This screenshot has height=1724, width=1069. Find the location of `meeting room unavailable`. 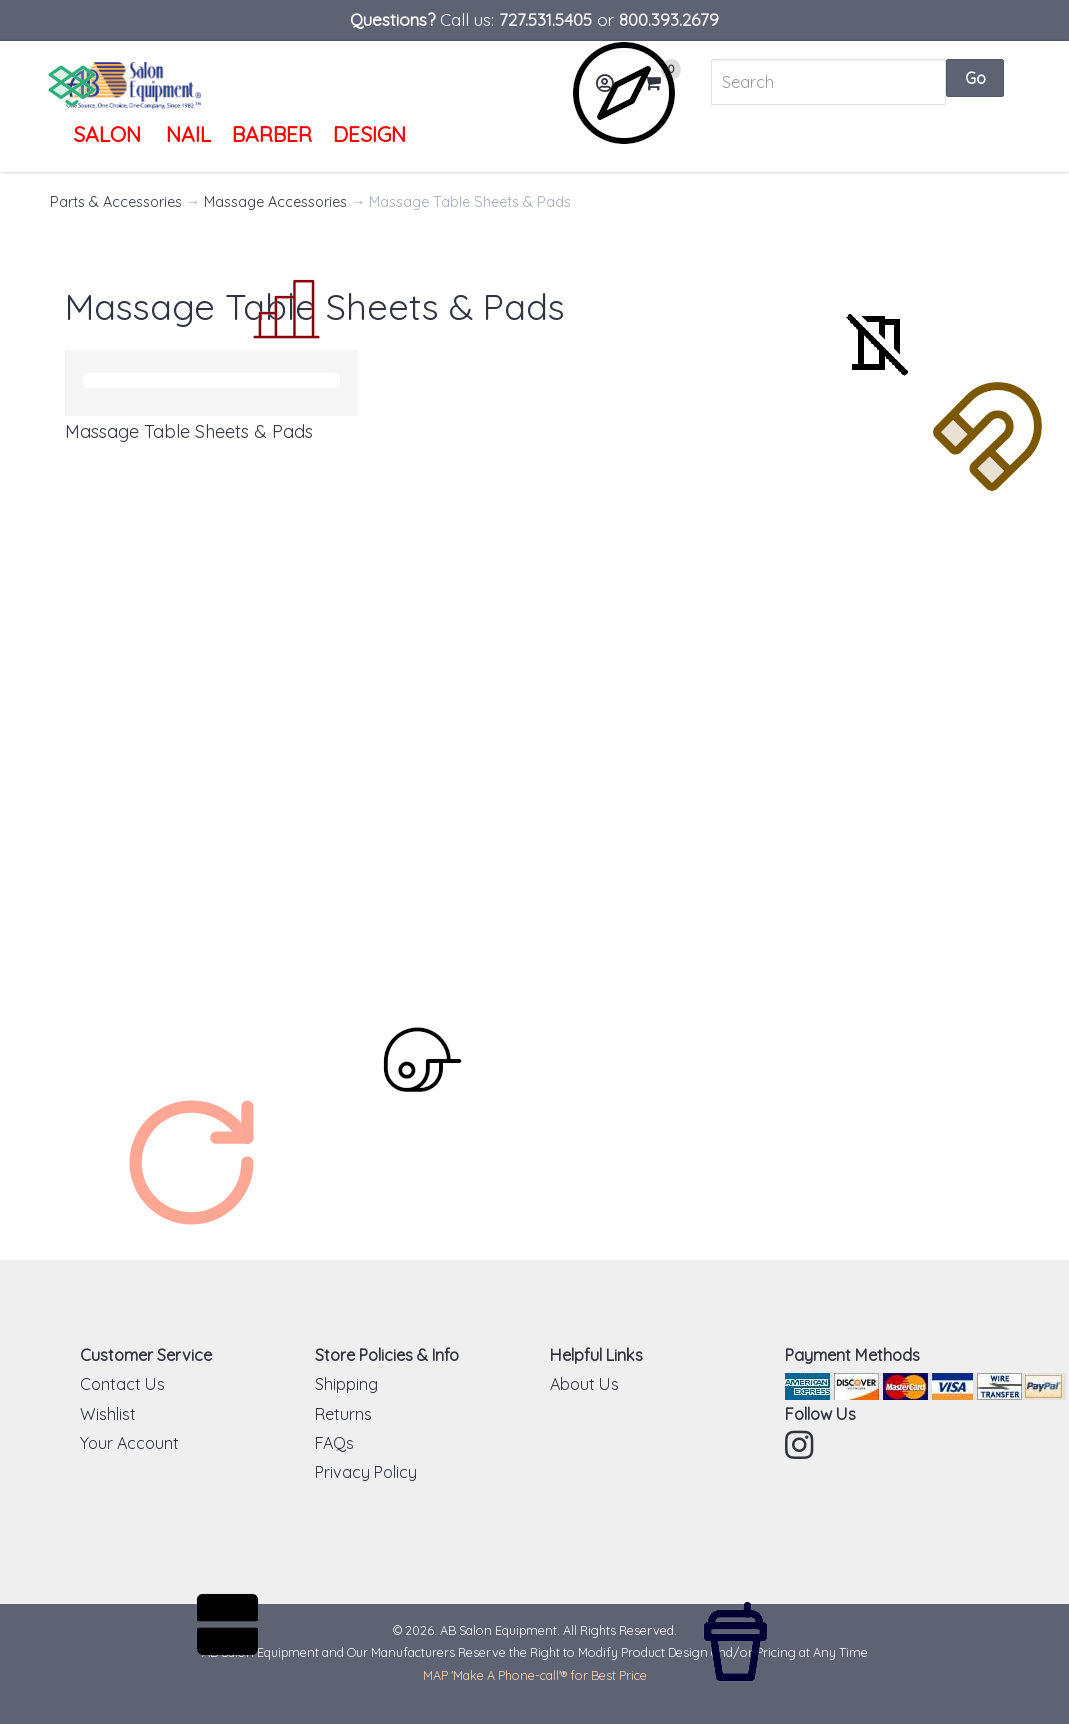

meeting room unavailable is located at coordinates (879, 343).